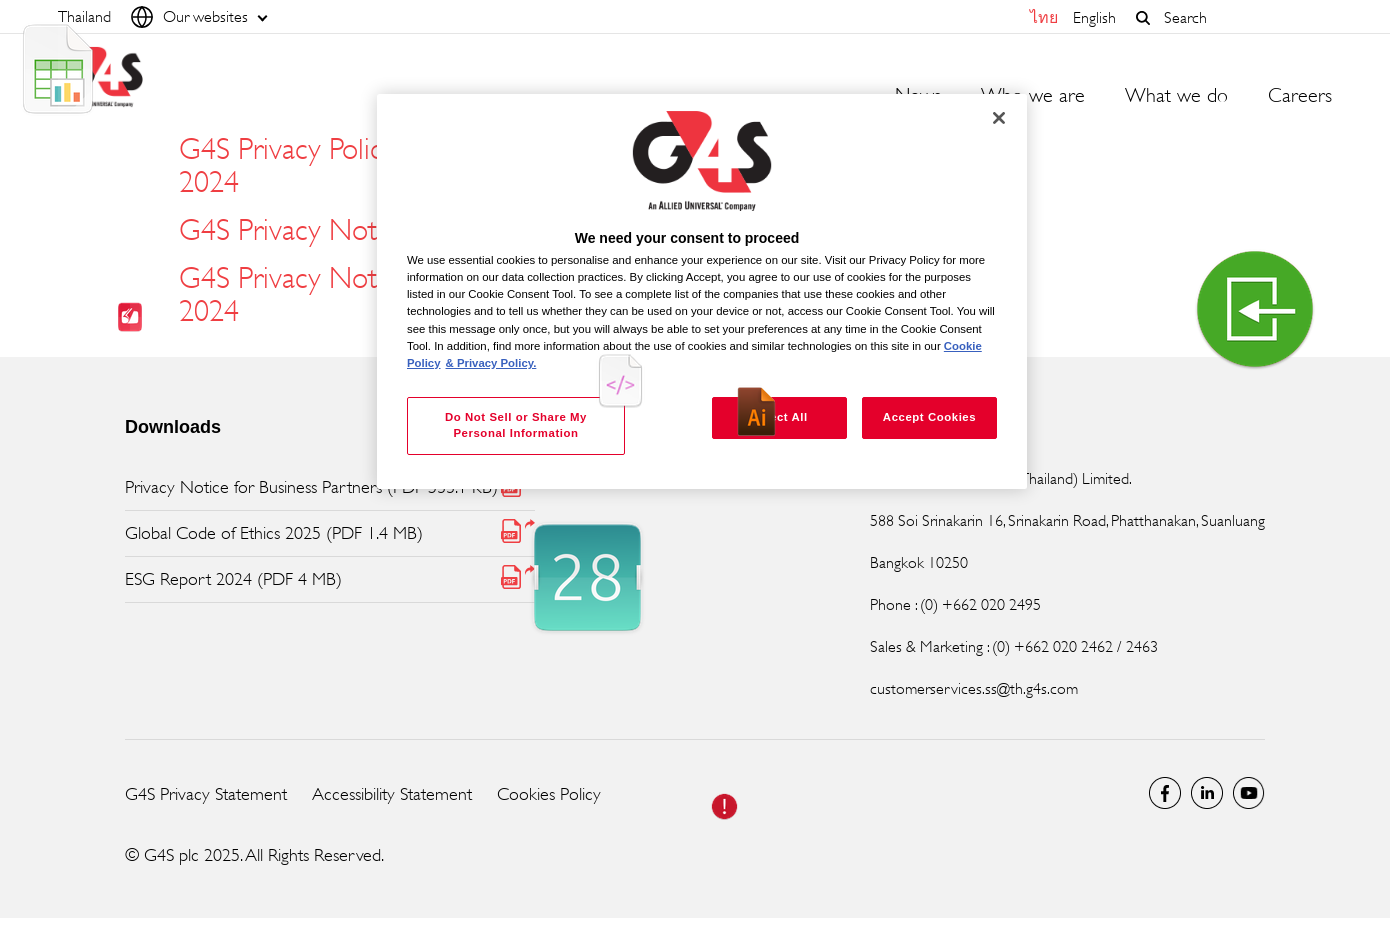  I want to click on open an Adobe Illustrator file, so click(756, 411).